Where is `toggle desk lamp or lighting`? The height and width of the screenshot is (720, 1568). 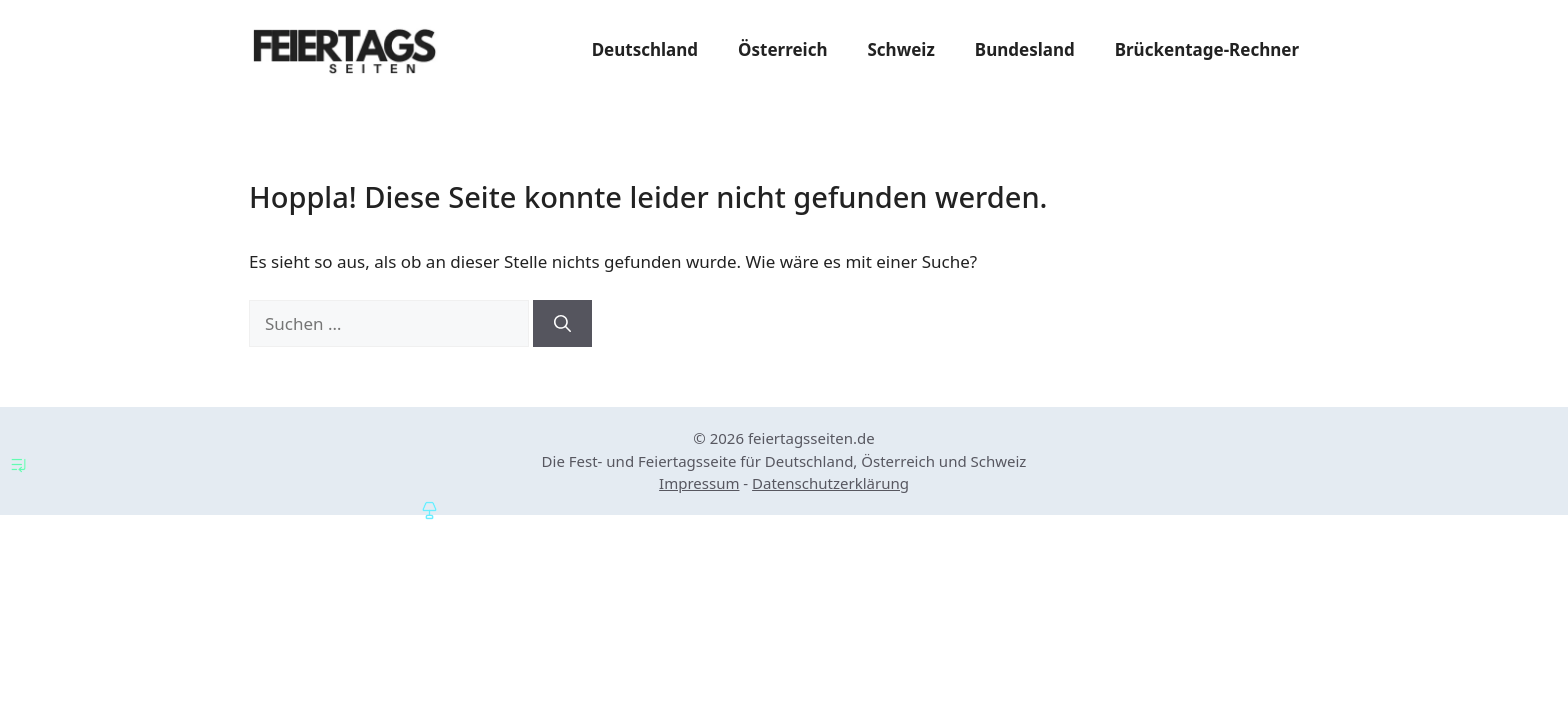
toggle desk lamp or lighting is located at coordinates (429, 510).